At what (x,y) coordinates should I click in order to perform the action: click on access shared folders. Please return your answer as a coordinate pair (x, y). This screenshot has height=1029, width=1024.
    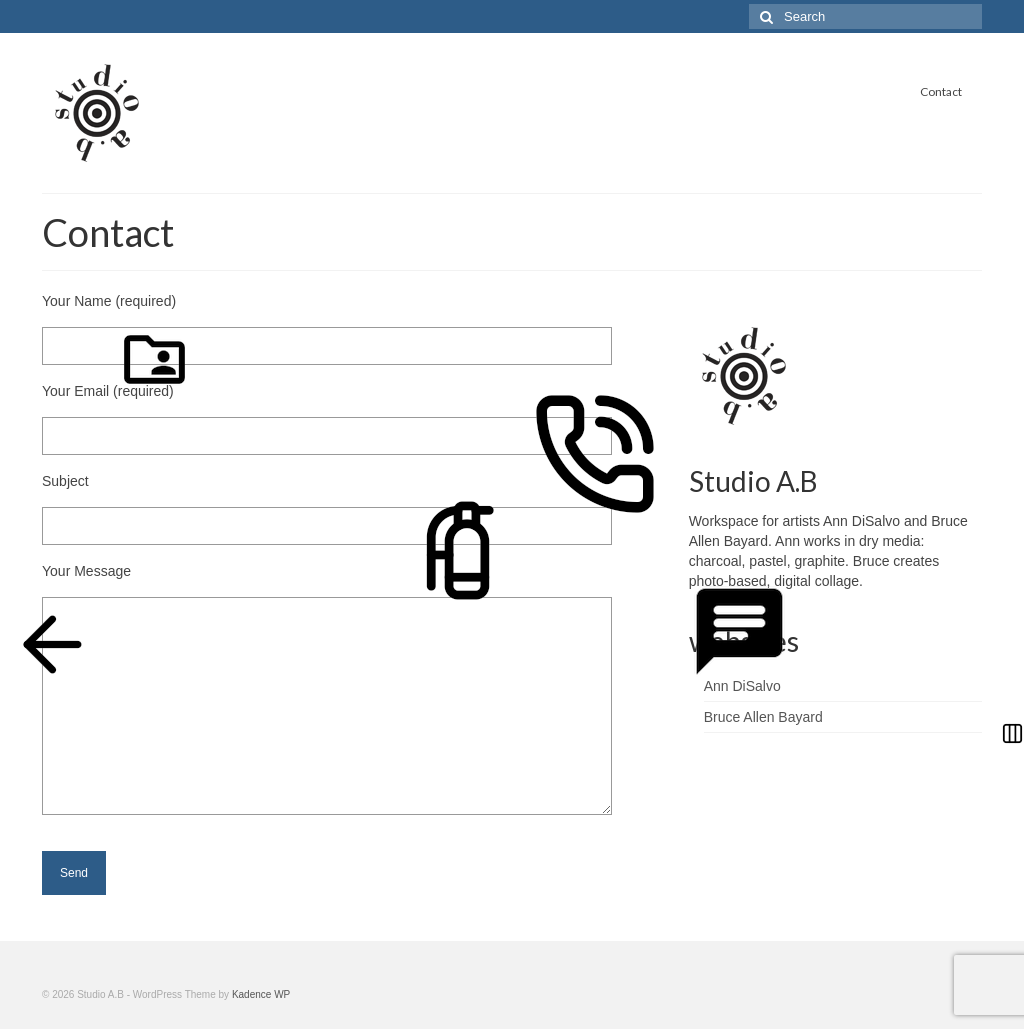
    Looking at the image, I should click on (154, 359).